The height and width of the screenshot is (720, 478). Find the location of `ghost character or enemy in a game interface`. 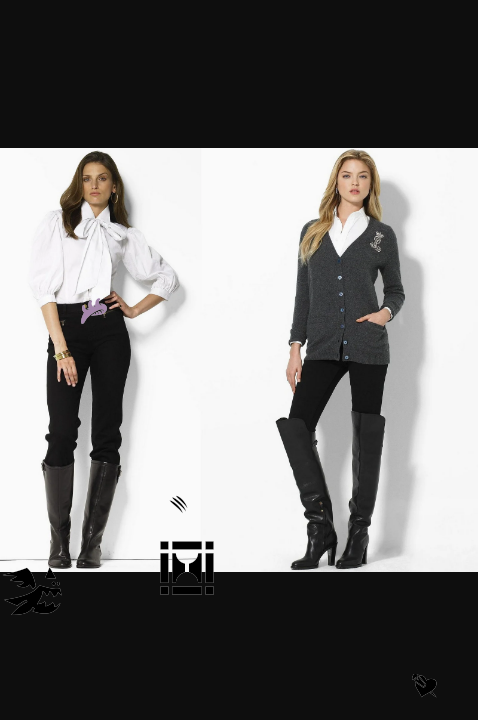

ghost character or enemy in a game interface is located at coordinates (32, 591).